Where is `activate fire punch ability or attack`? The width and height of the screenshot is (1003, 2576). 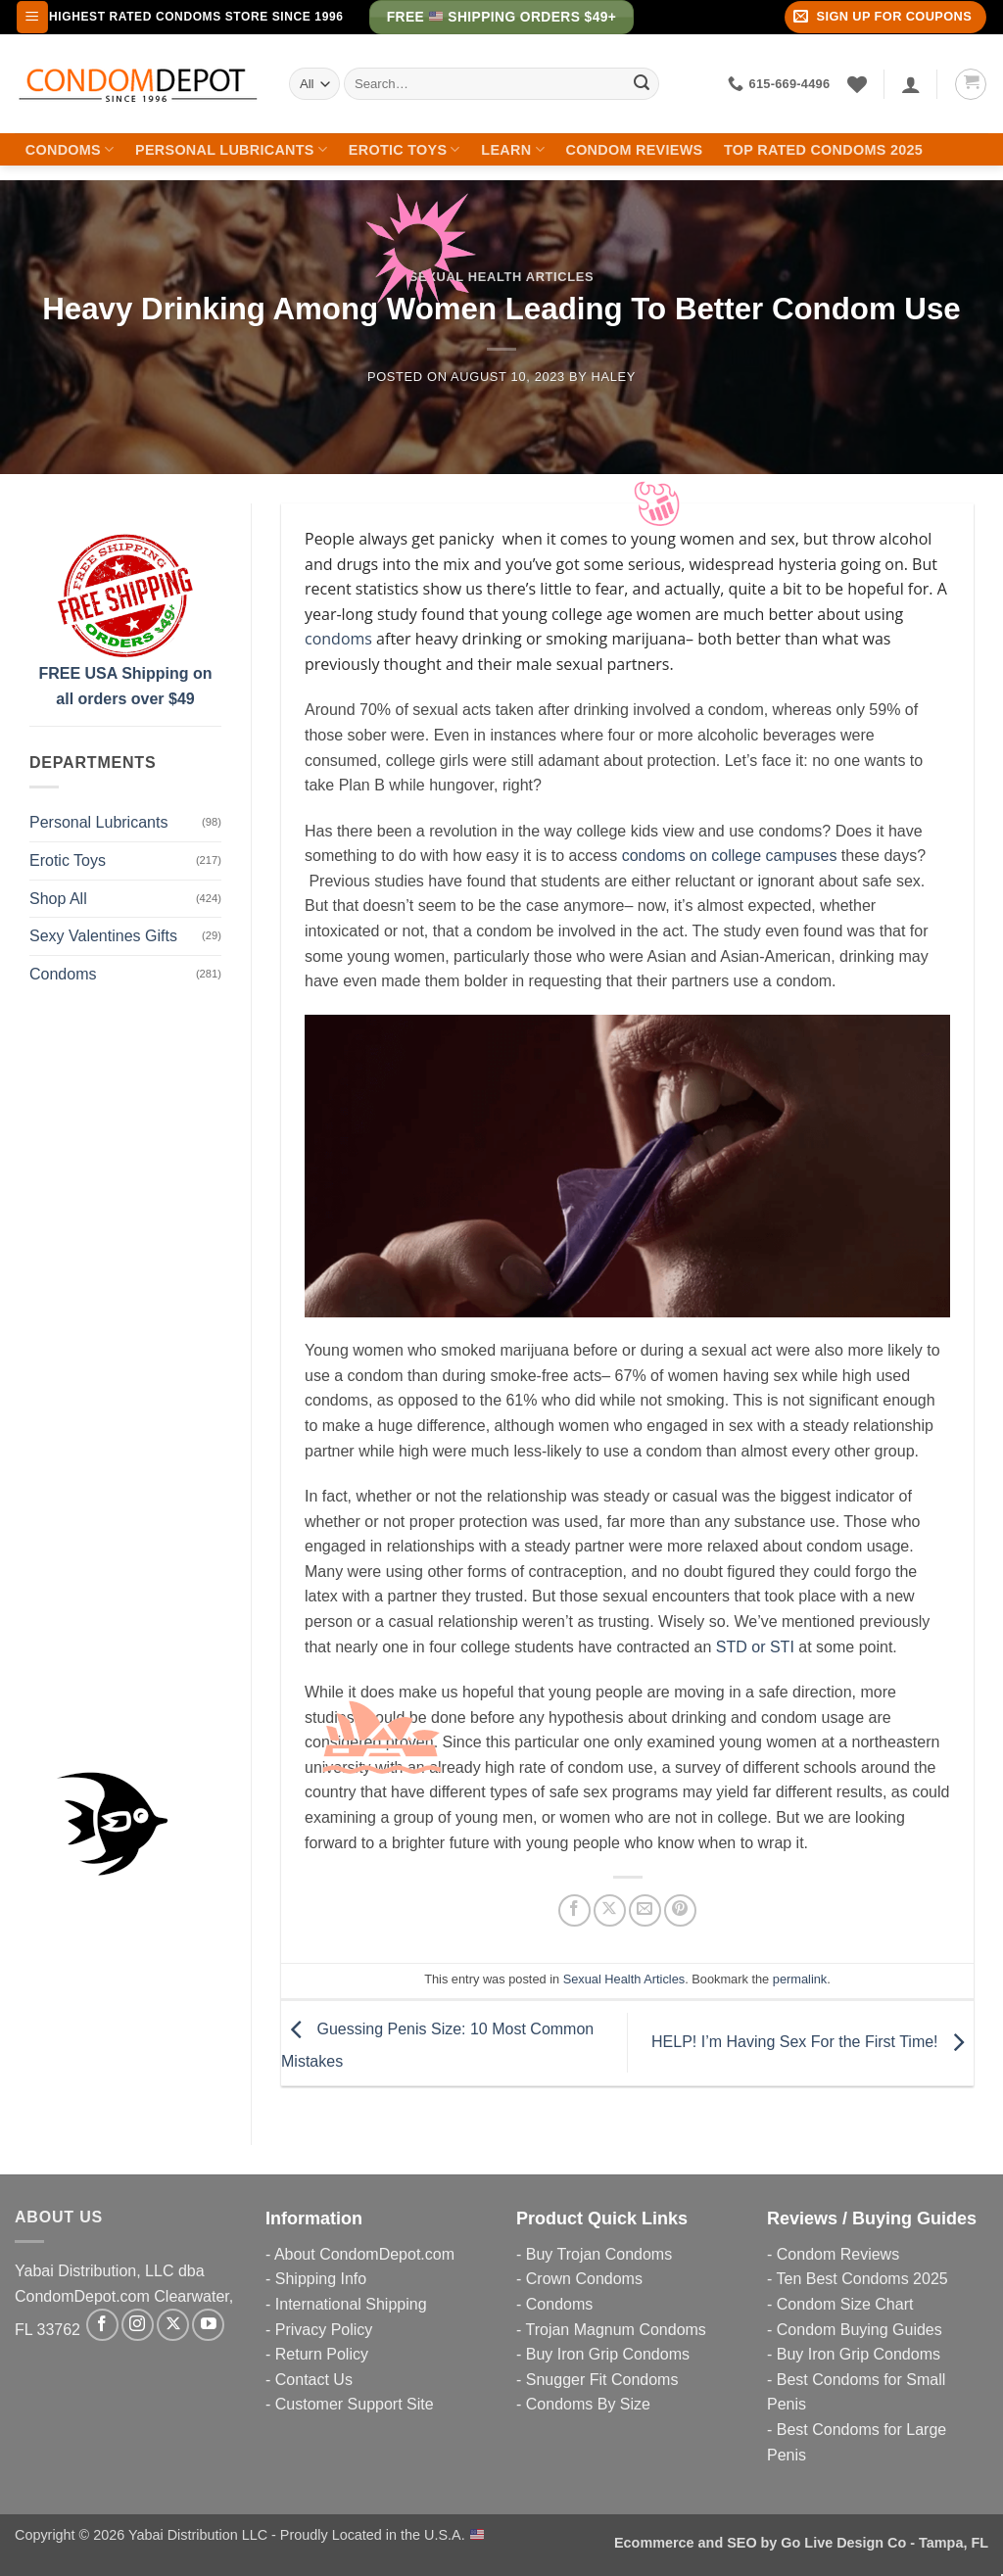
activate fire punch ability or attack is located at coordinates (656, 503).